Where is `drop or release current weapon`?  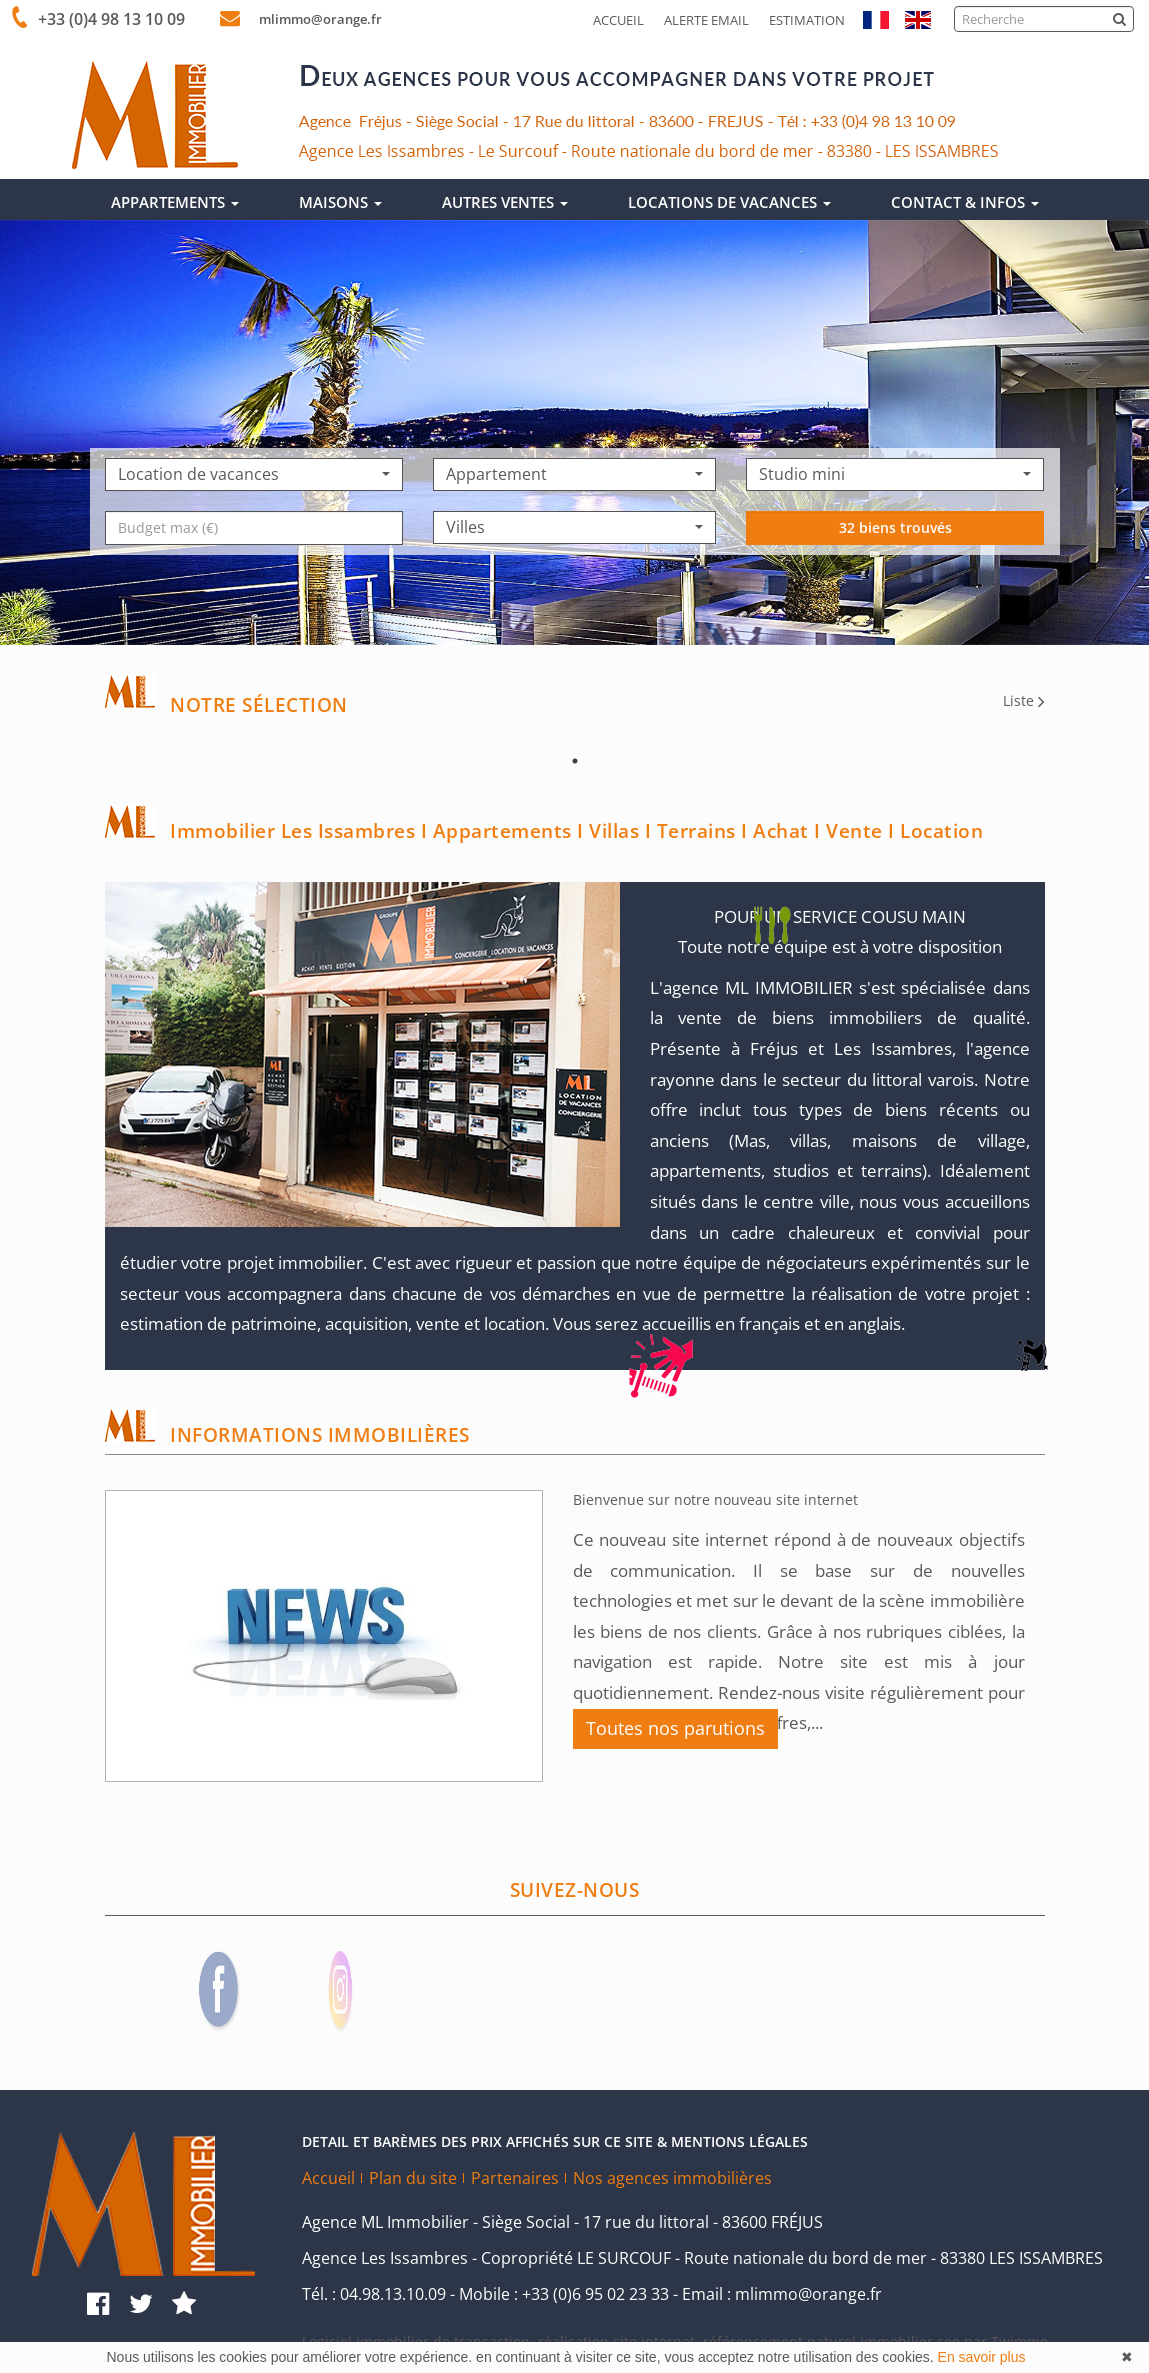
drop or release current weapon is located at coordinates (661, 1366).